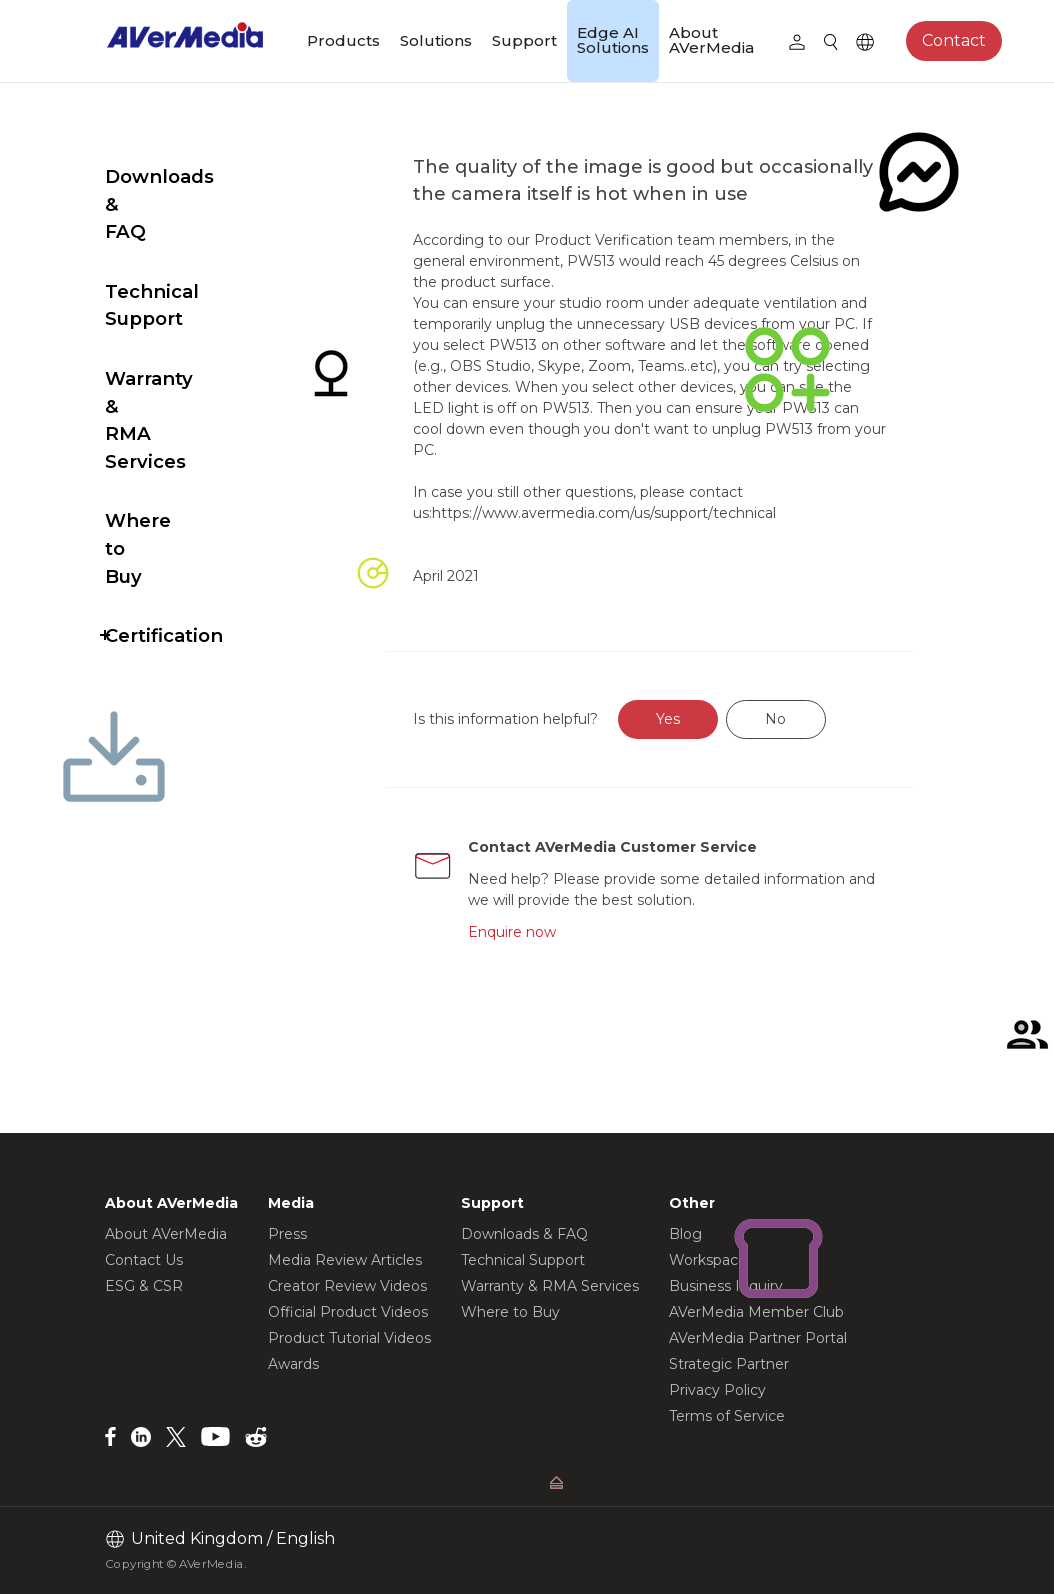  Describe the element at coordinates (556, 1483) in the screenshot. I see `eject media or disc` at that location.